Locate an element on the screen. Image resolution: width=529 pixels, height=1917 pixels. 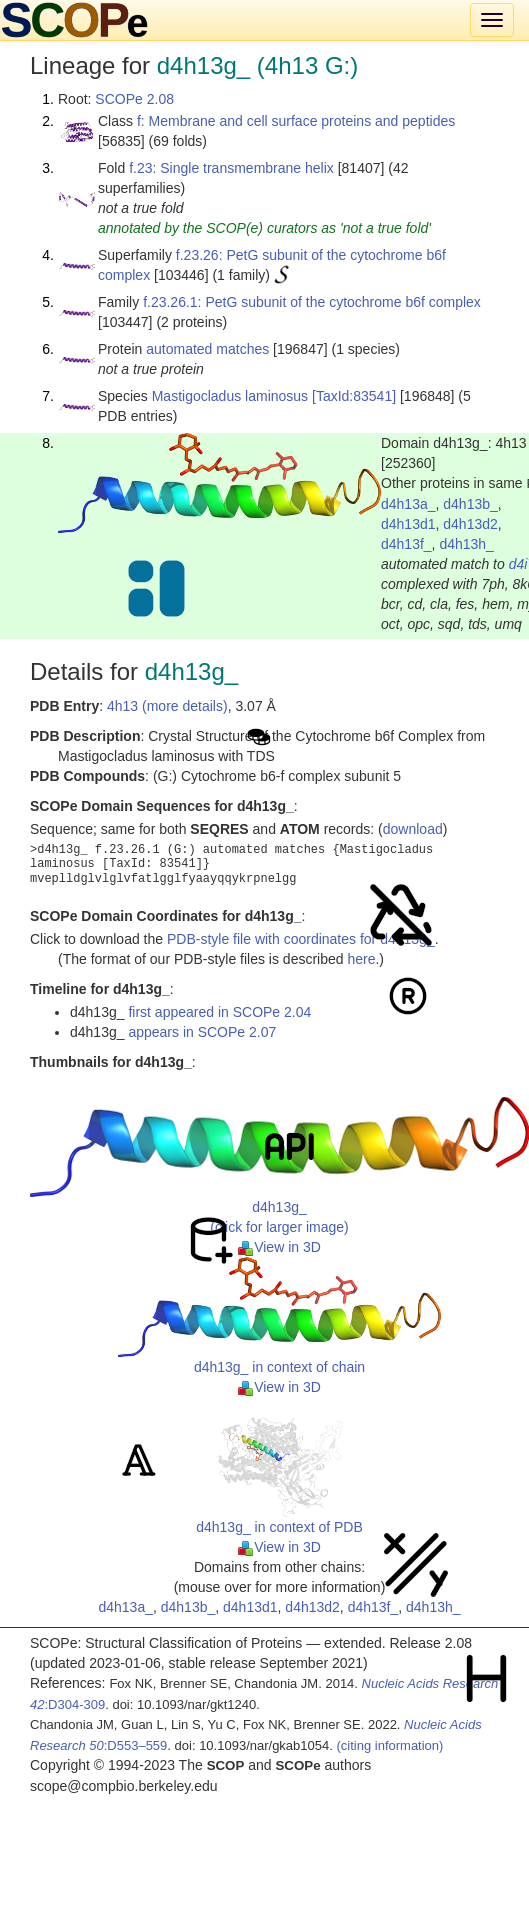
access typography and font settings is located at coordinates (138, 1460).